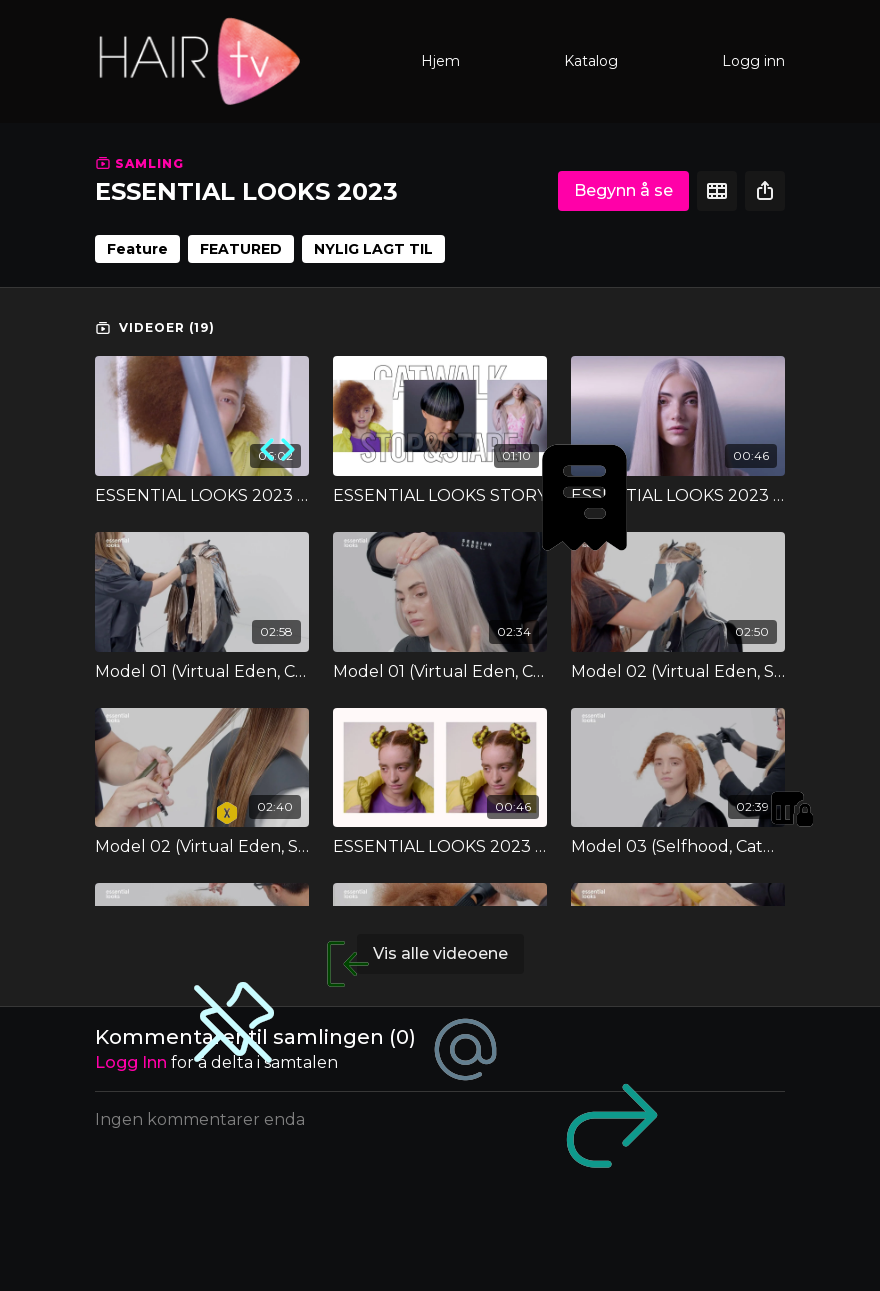 The height and width of the screenshot is (1291, 880). What do you see at coordinates (232, 1024) in the screenshot?
I see `unpin an item from your saved collection` at bounding box center [232, 1024].